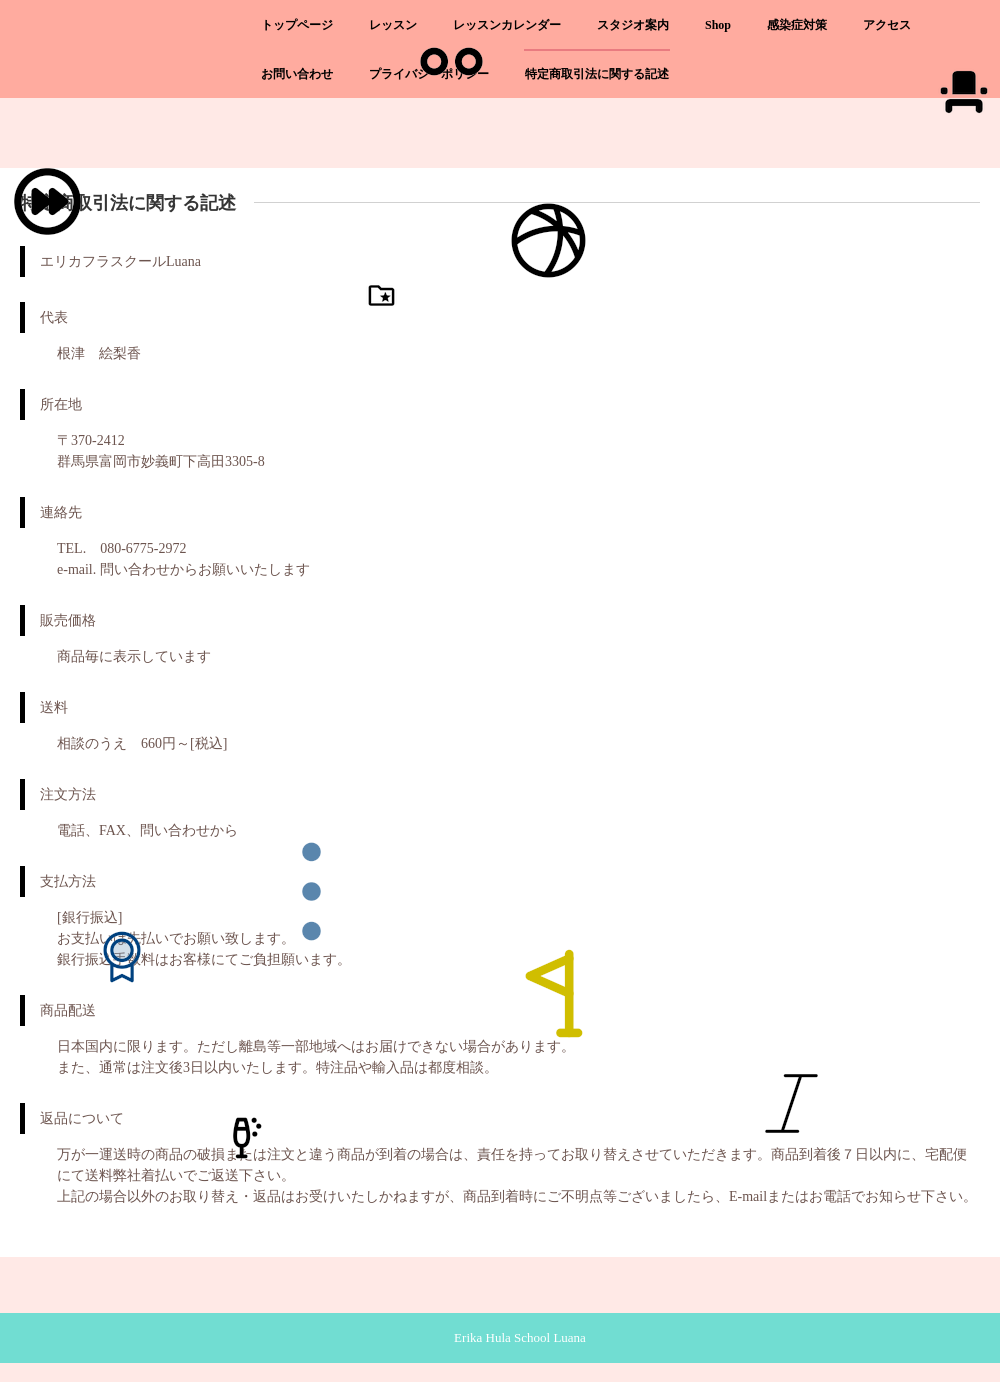 The height and width of the screenshot is (1382, 1000). I want to click on link to flickr photo sharing account, so click(451, 61).